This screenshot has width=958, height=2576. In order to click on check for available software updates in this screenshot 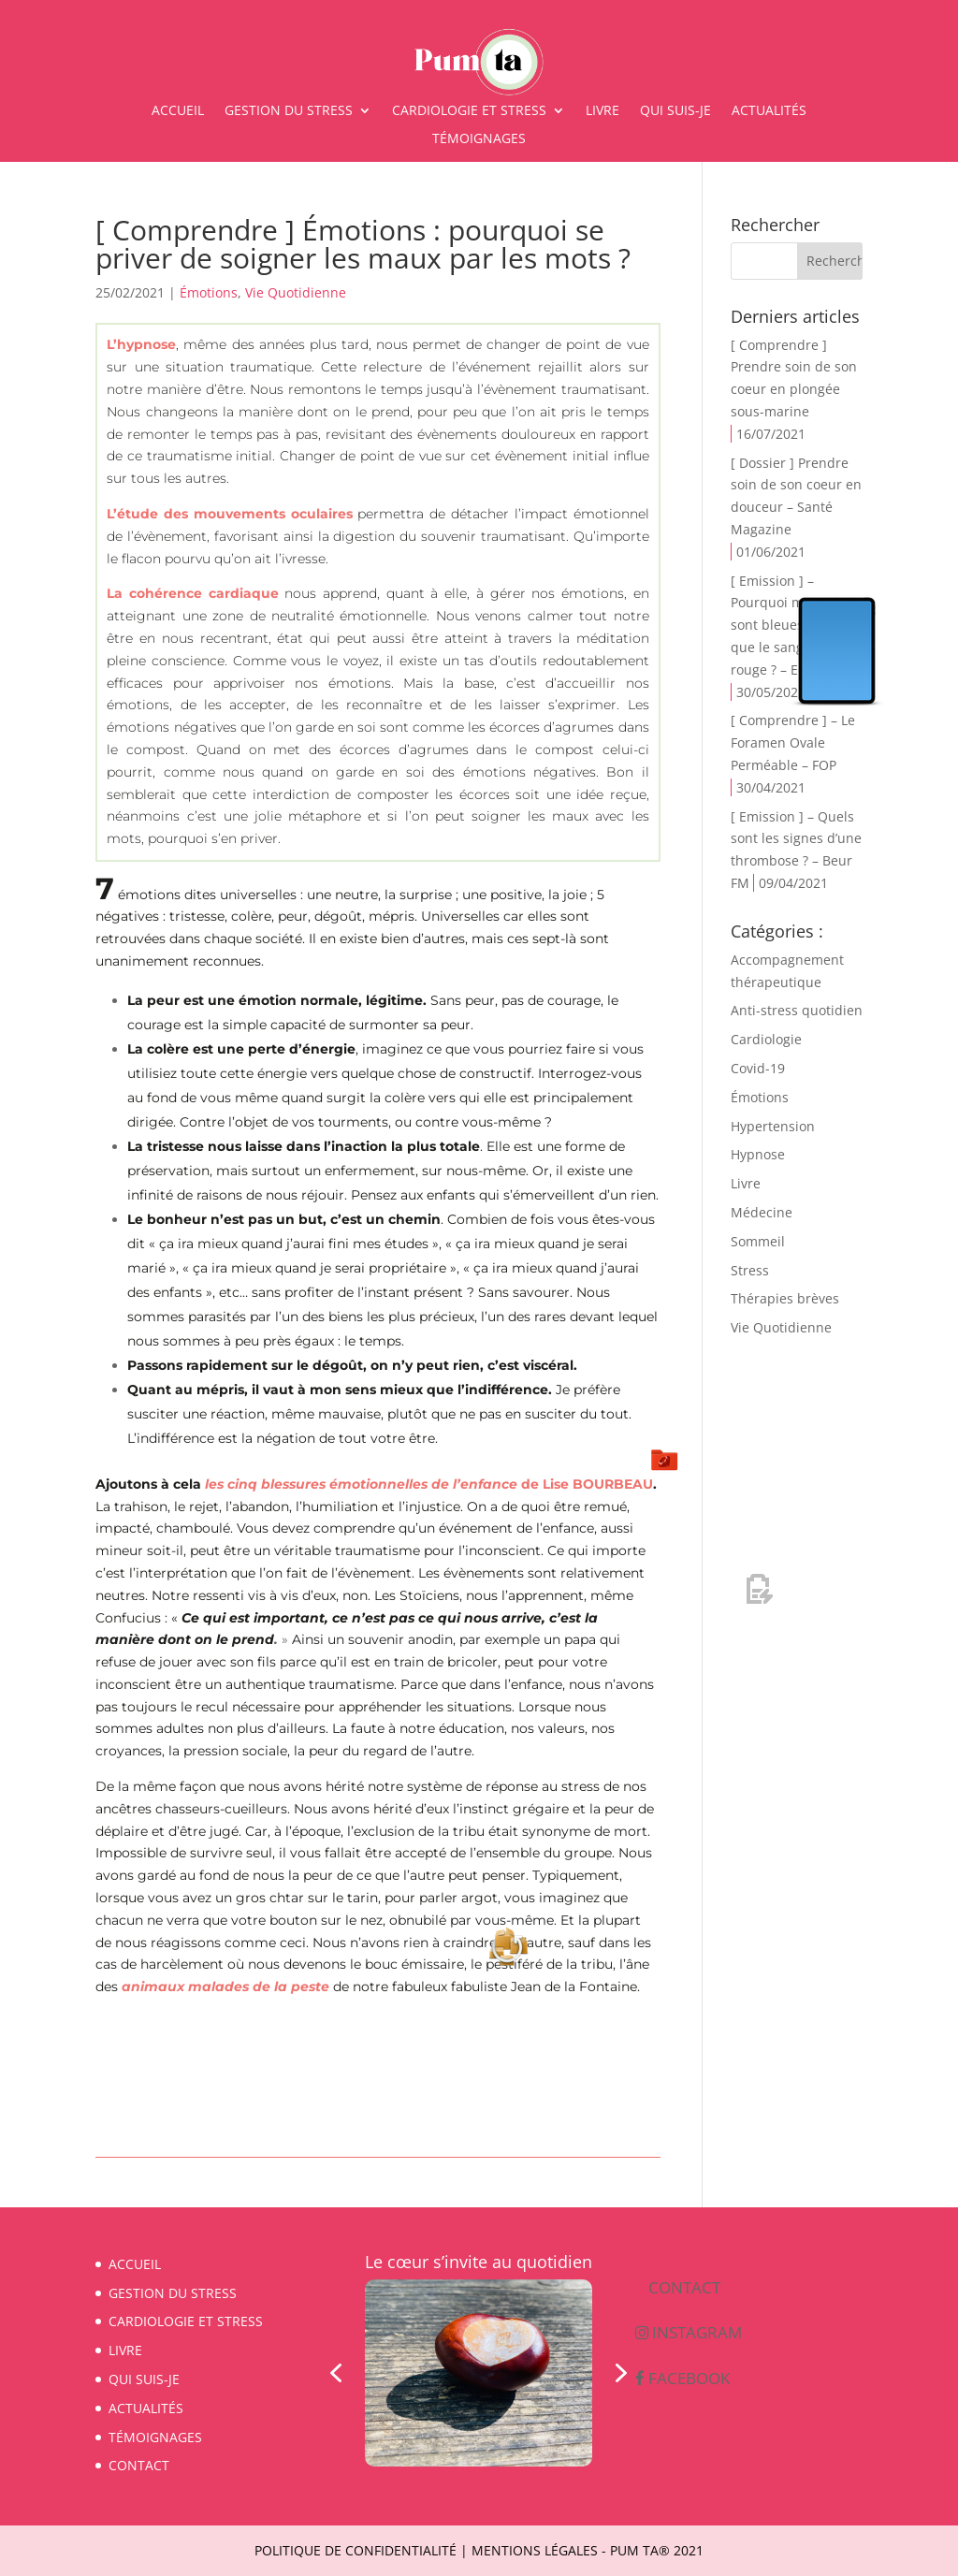, I will do `click(507, 1943)`.